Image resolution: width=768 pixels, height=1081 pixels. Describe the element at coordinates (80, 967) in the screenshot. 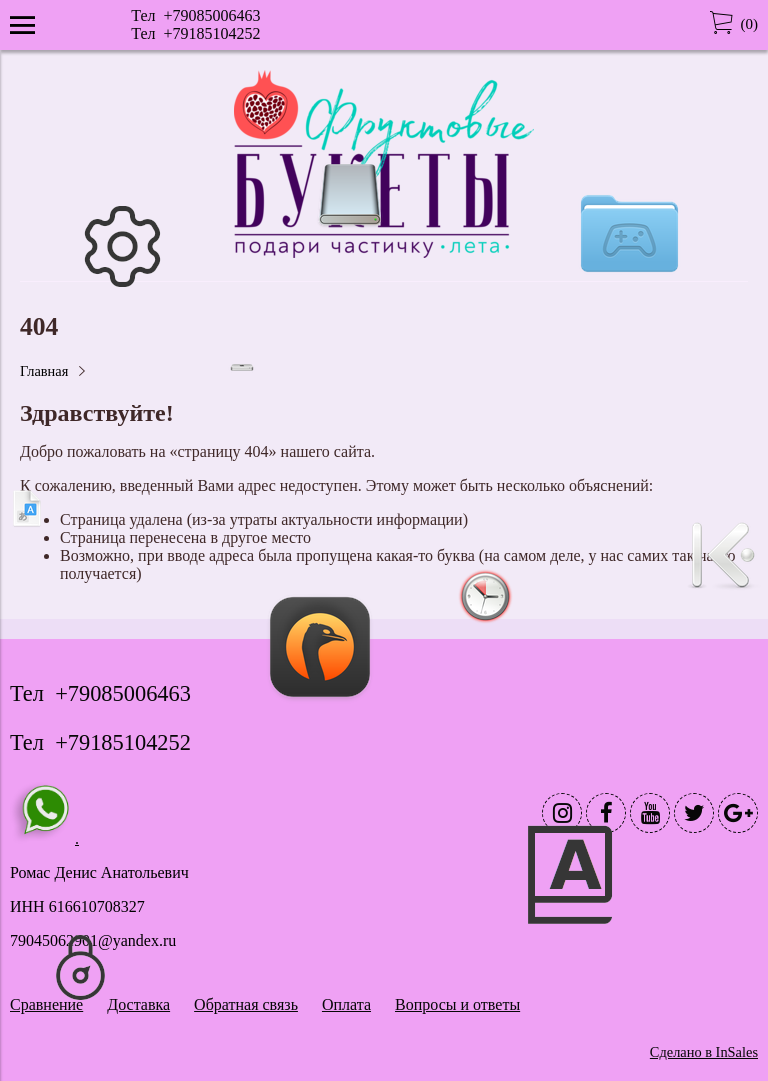

I see `open two-factor authentication app` at that location.